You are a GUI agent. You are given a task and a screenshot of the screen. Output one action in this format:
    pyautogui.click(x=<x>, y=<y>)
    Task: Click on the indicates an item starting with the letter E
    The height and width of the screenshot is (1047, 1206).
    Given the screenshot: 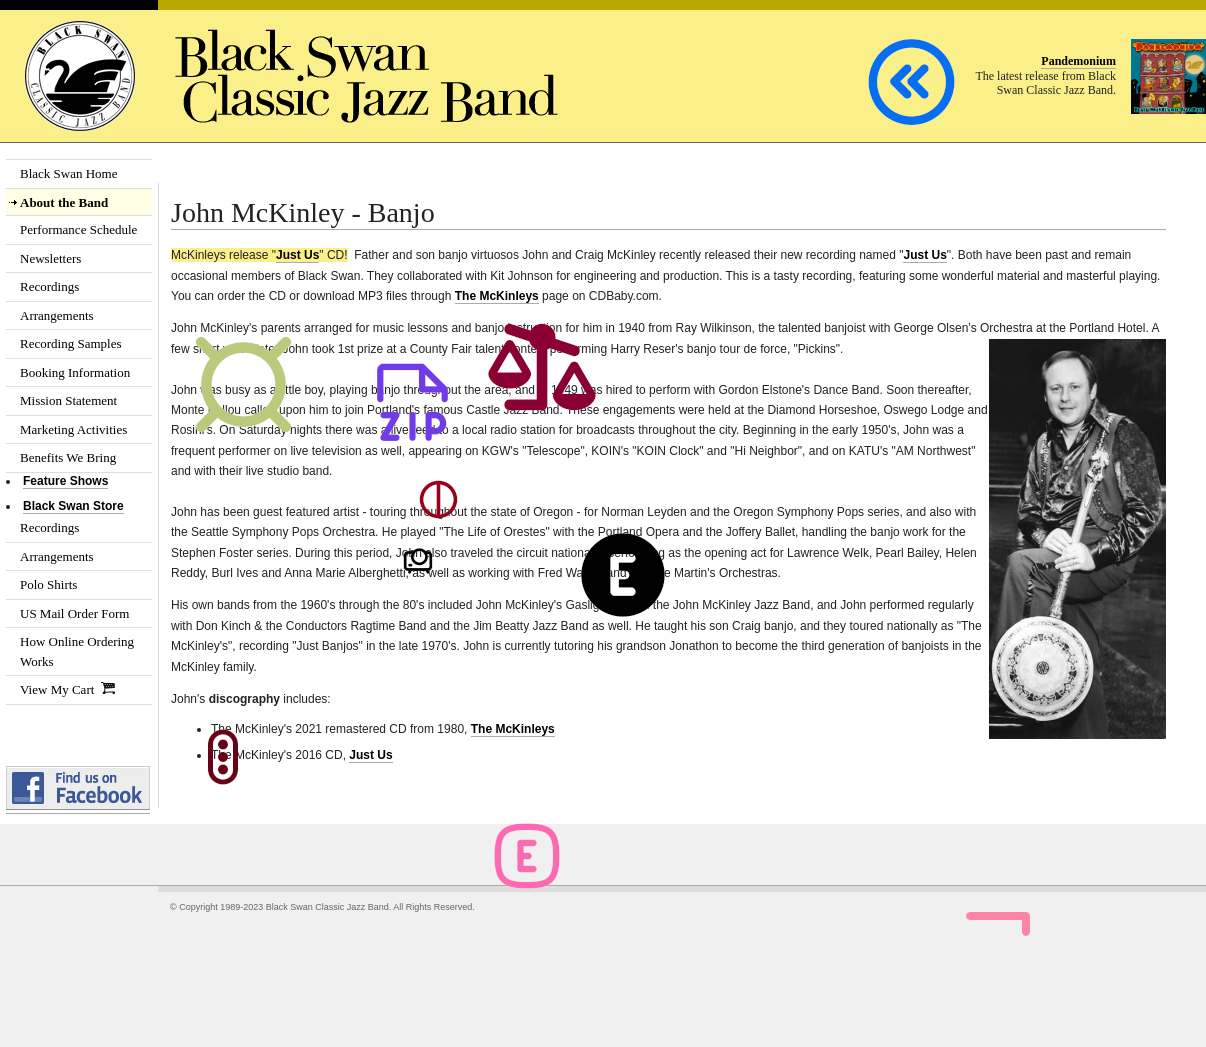 What is the action you would take?
    pyautogui.click(x=527, y=856)
    